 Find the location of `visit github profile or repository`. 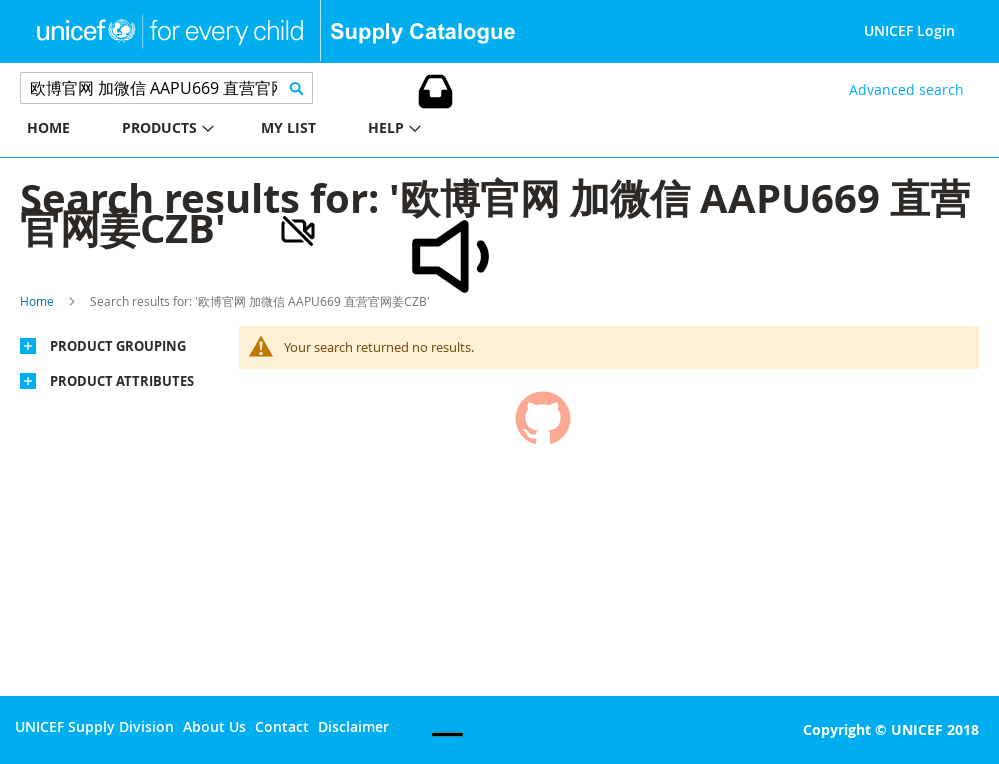

visit github profile or repository is located at coordinates (543, 419).